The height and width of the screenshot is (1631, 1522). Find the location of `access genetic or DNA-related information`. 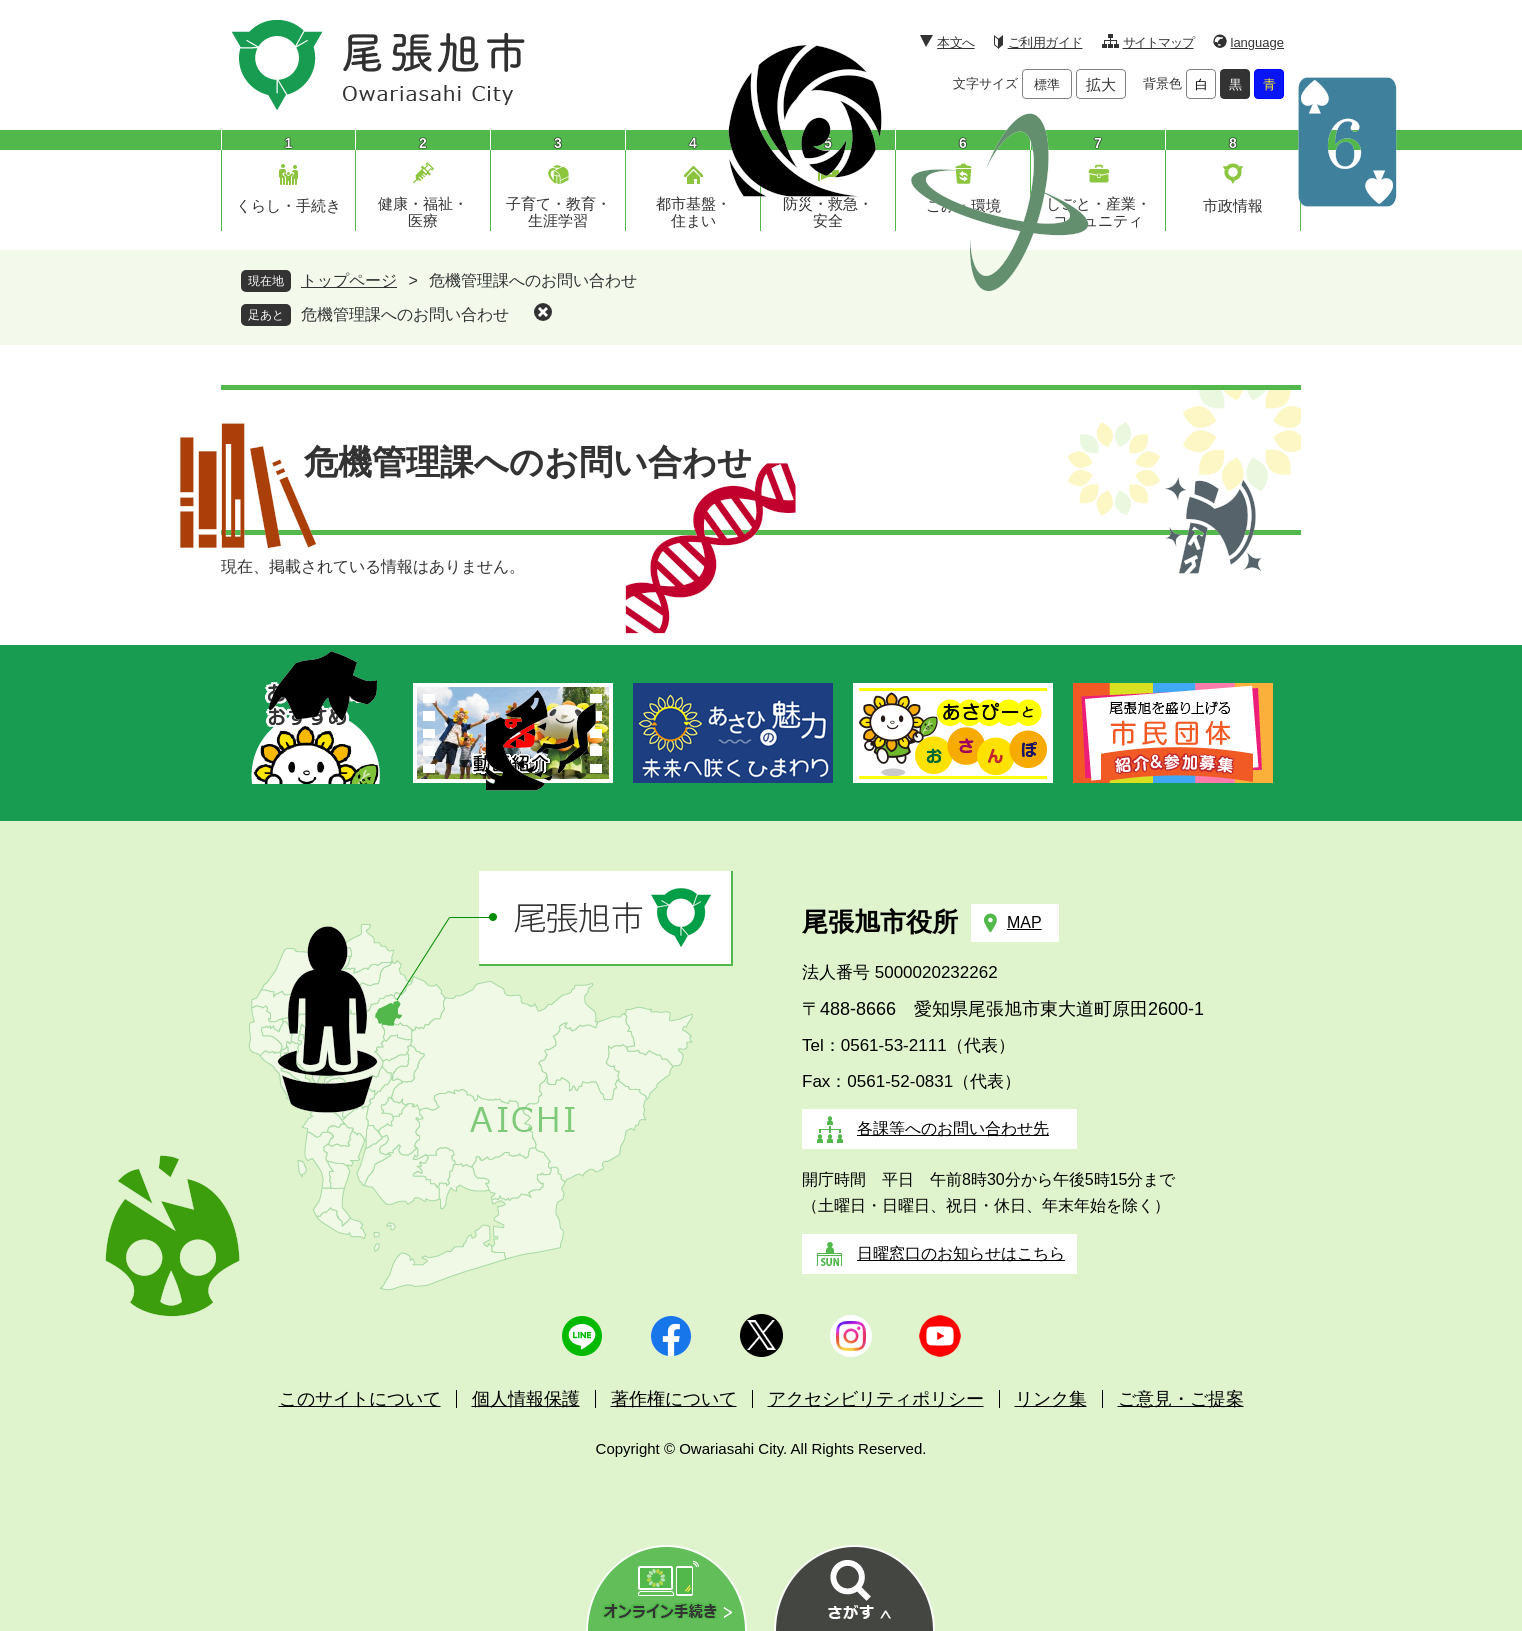

access genetic or DNA-related information is located at coordinates (710, 548).